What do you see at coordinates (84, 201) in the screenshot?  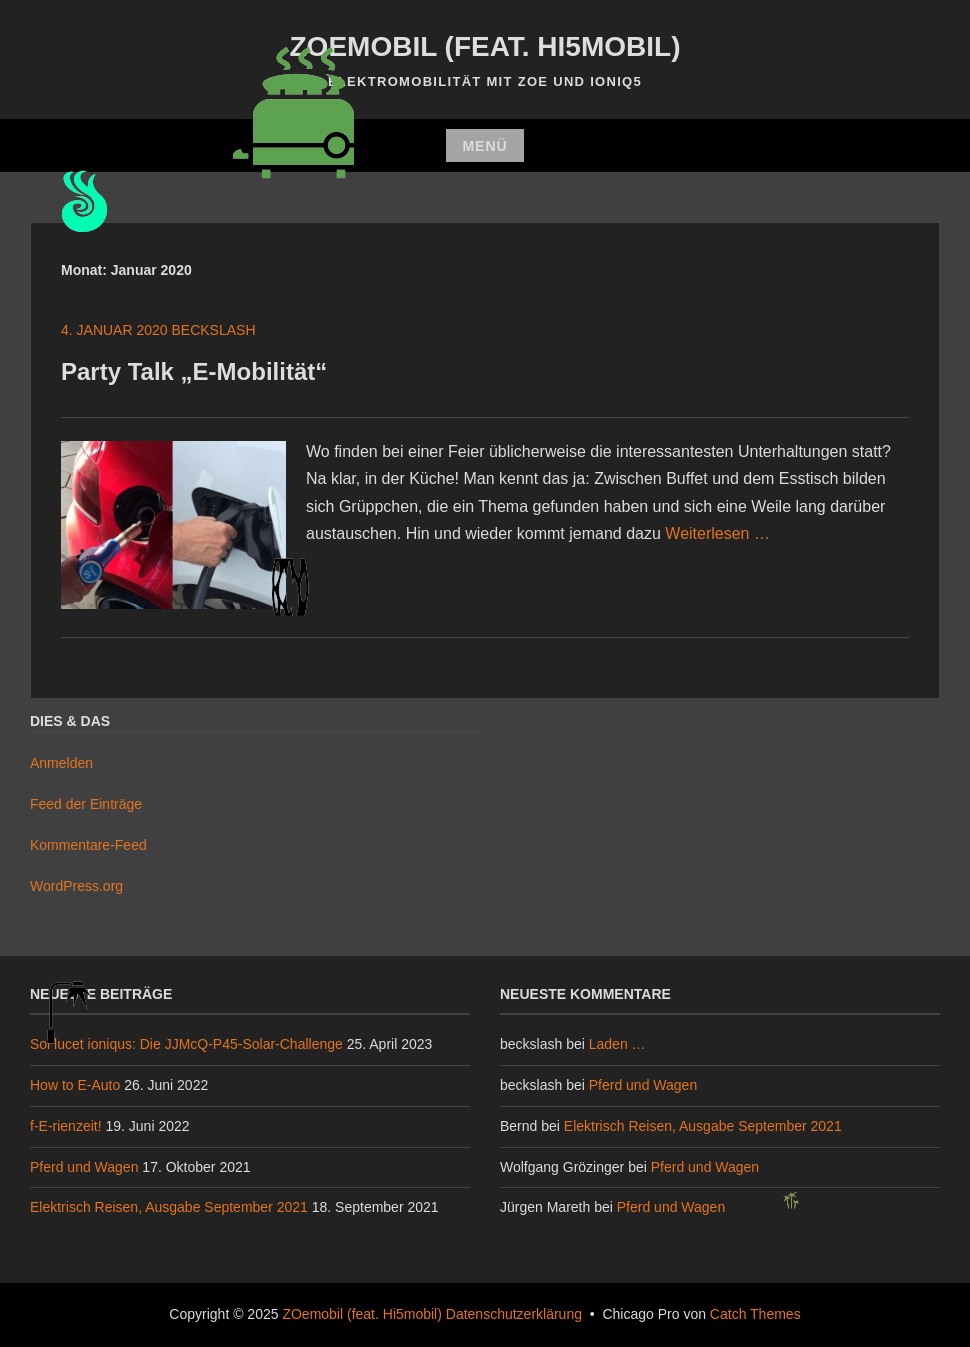 I see `indicates weather effect active in game` at bounding box center [84, 201].